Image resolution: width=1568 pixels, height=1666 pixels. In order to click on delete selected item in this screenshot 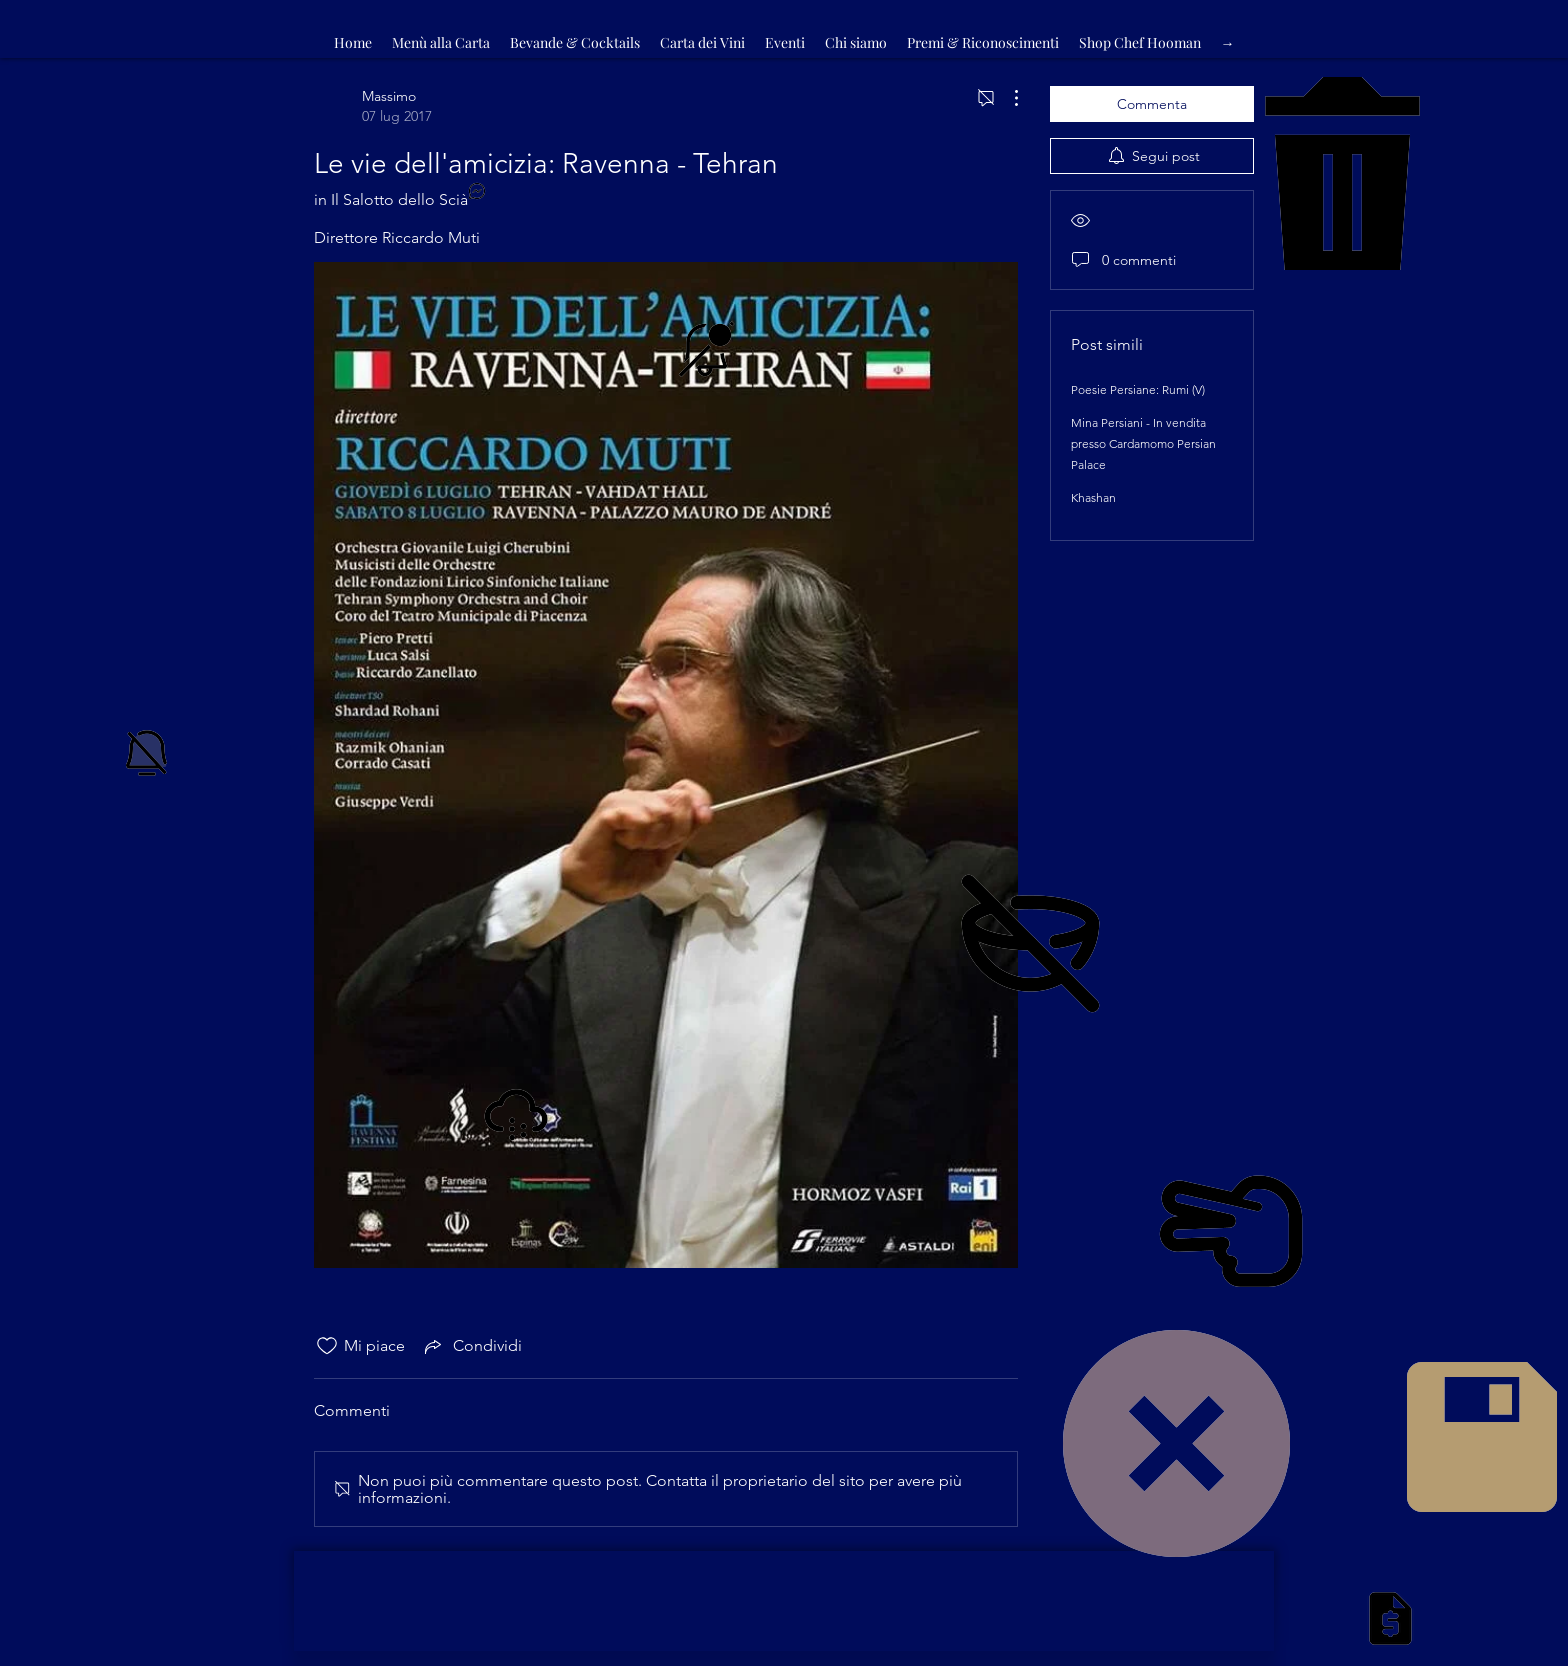, I will do `click(1342, 173)`.